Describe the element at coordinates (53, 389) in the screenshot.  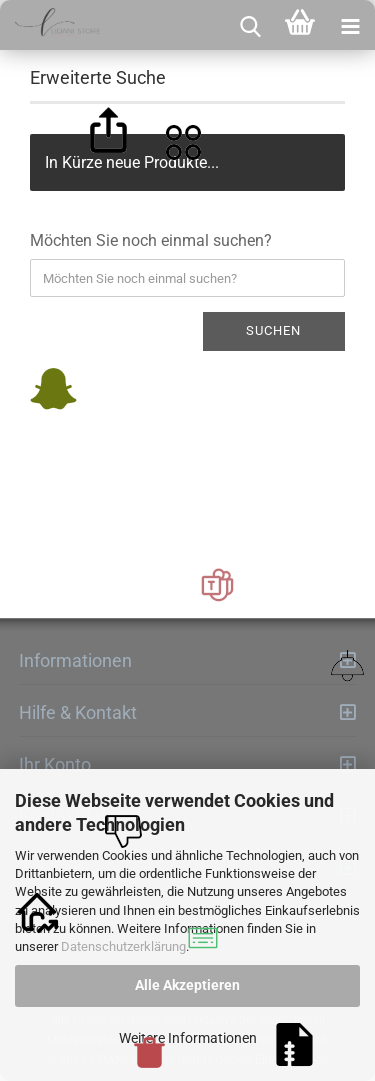
I see `open Snapchat app` at that location.